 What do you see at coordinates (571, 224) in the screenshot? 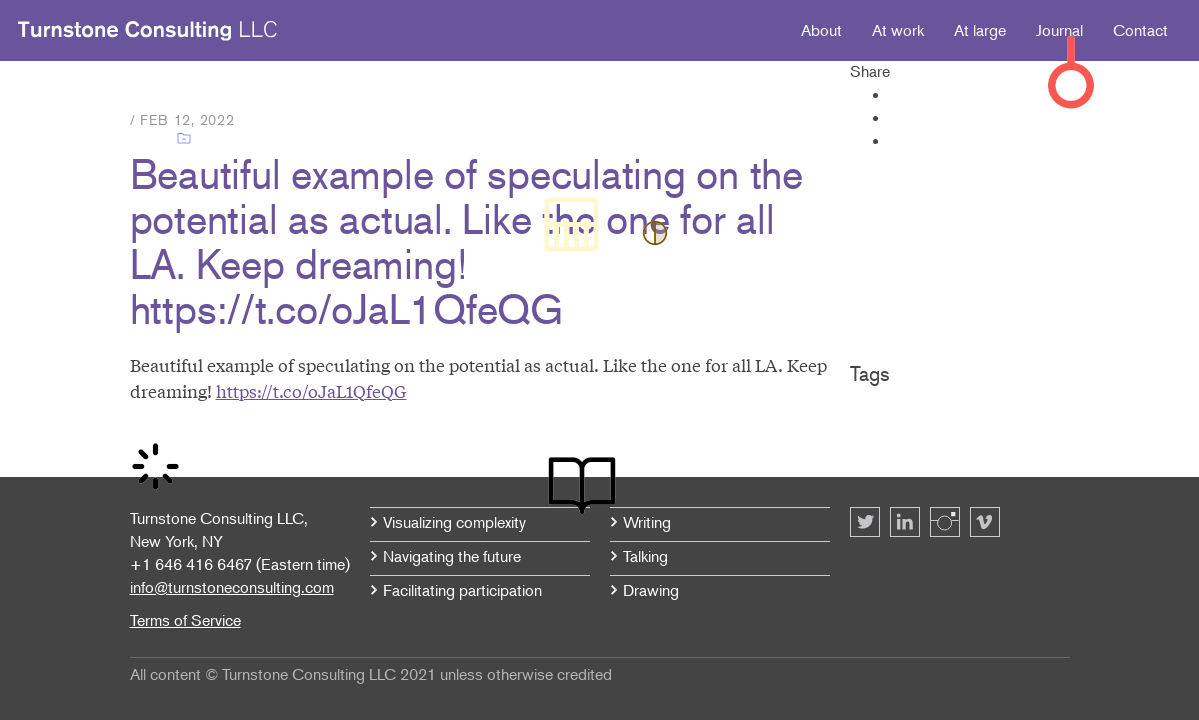
I see `toggle bottom panel visibility` at bounding box center [571, 224].